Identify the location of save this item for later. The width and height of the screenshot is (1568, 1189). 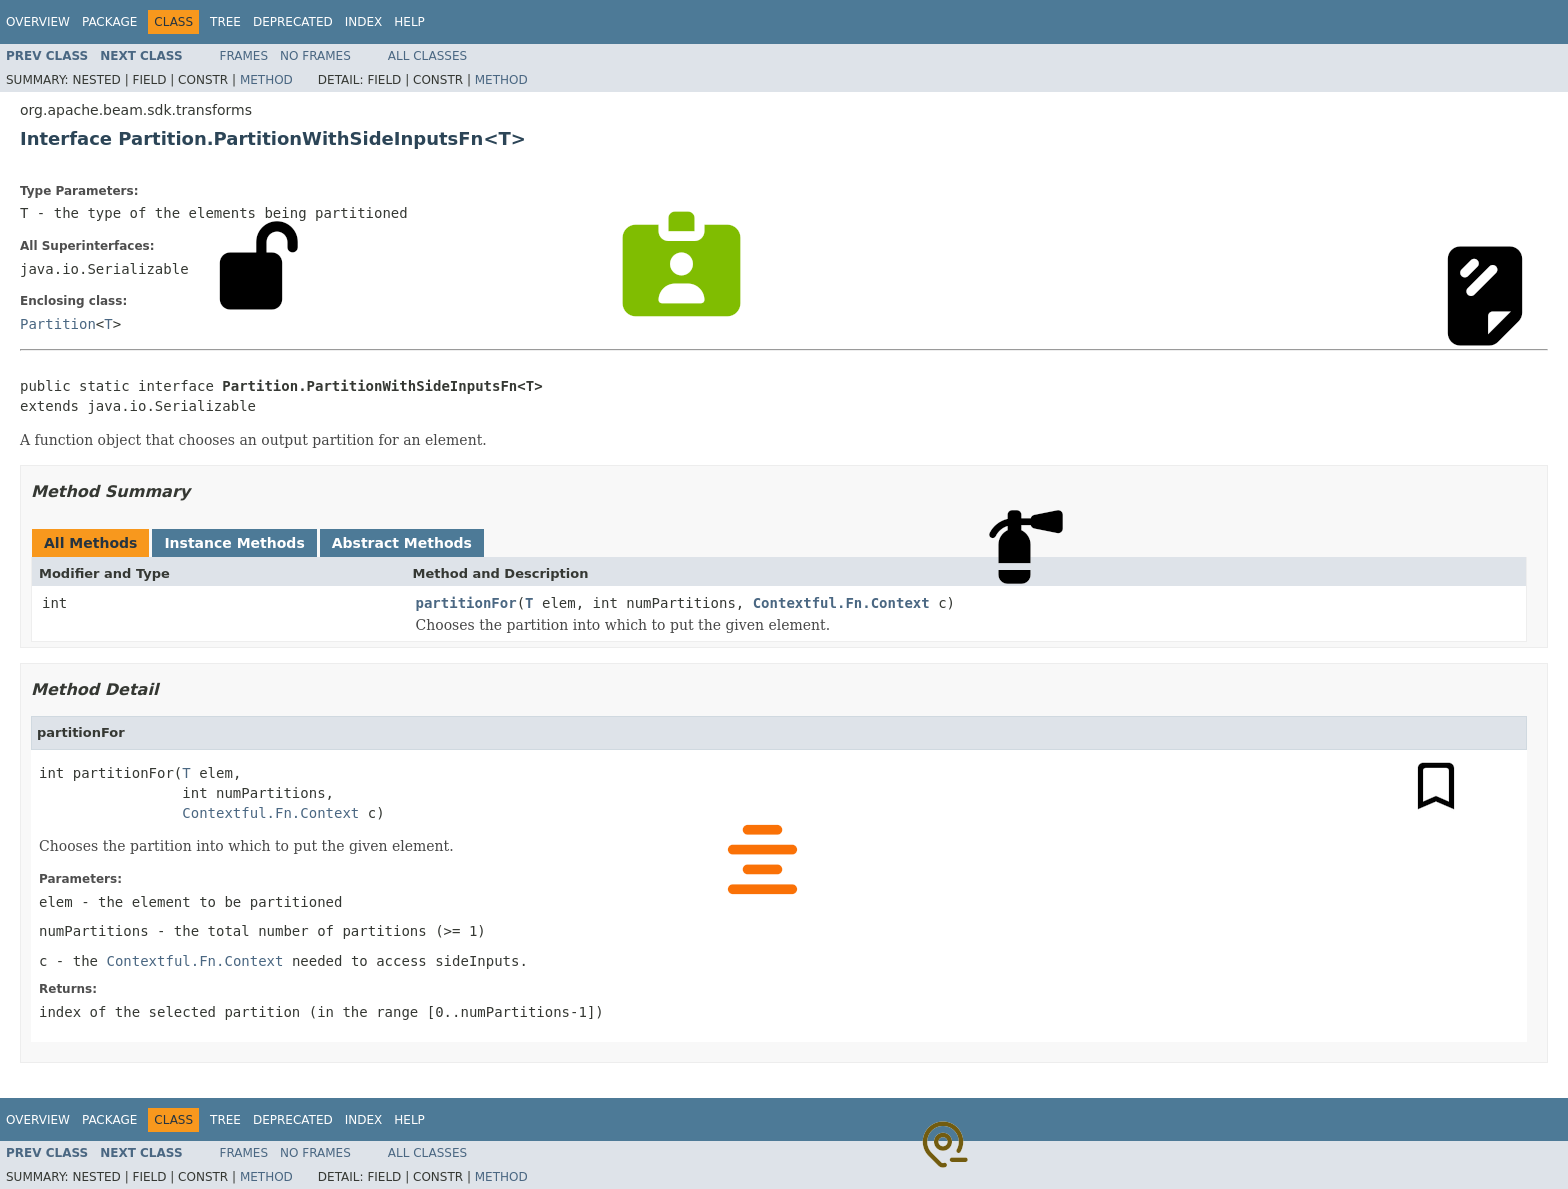
(1436, 786).